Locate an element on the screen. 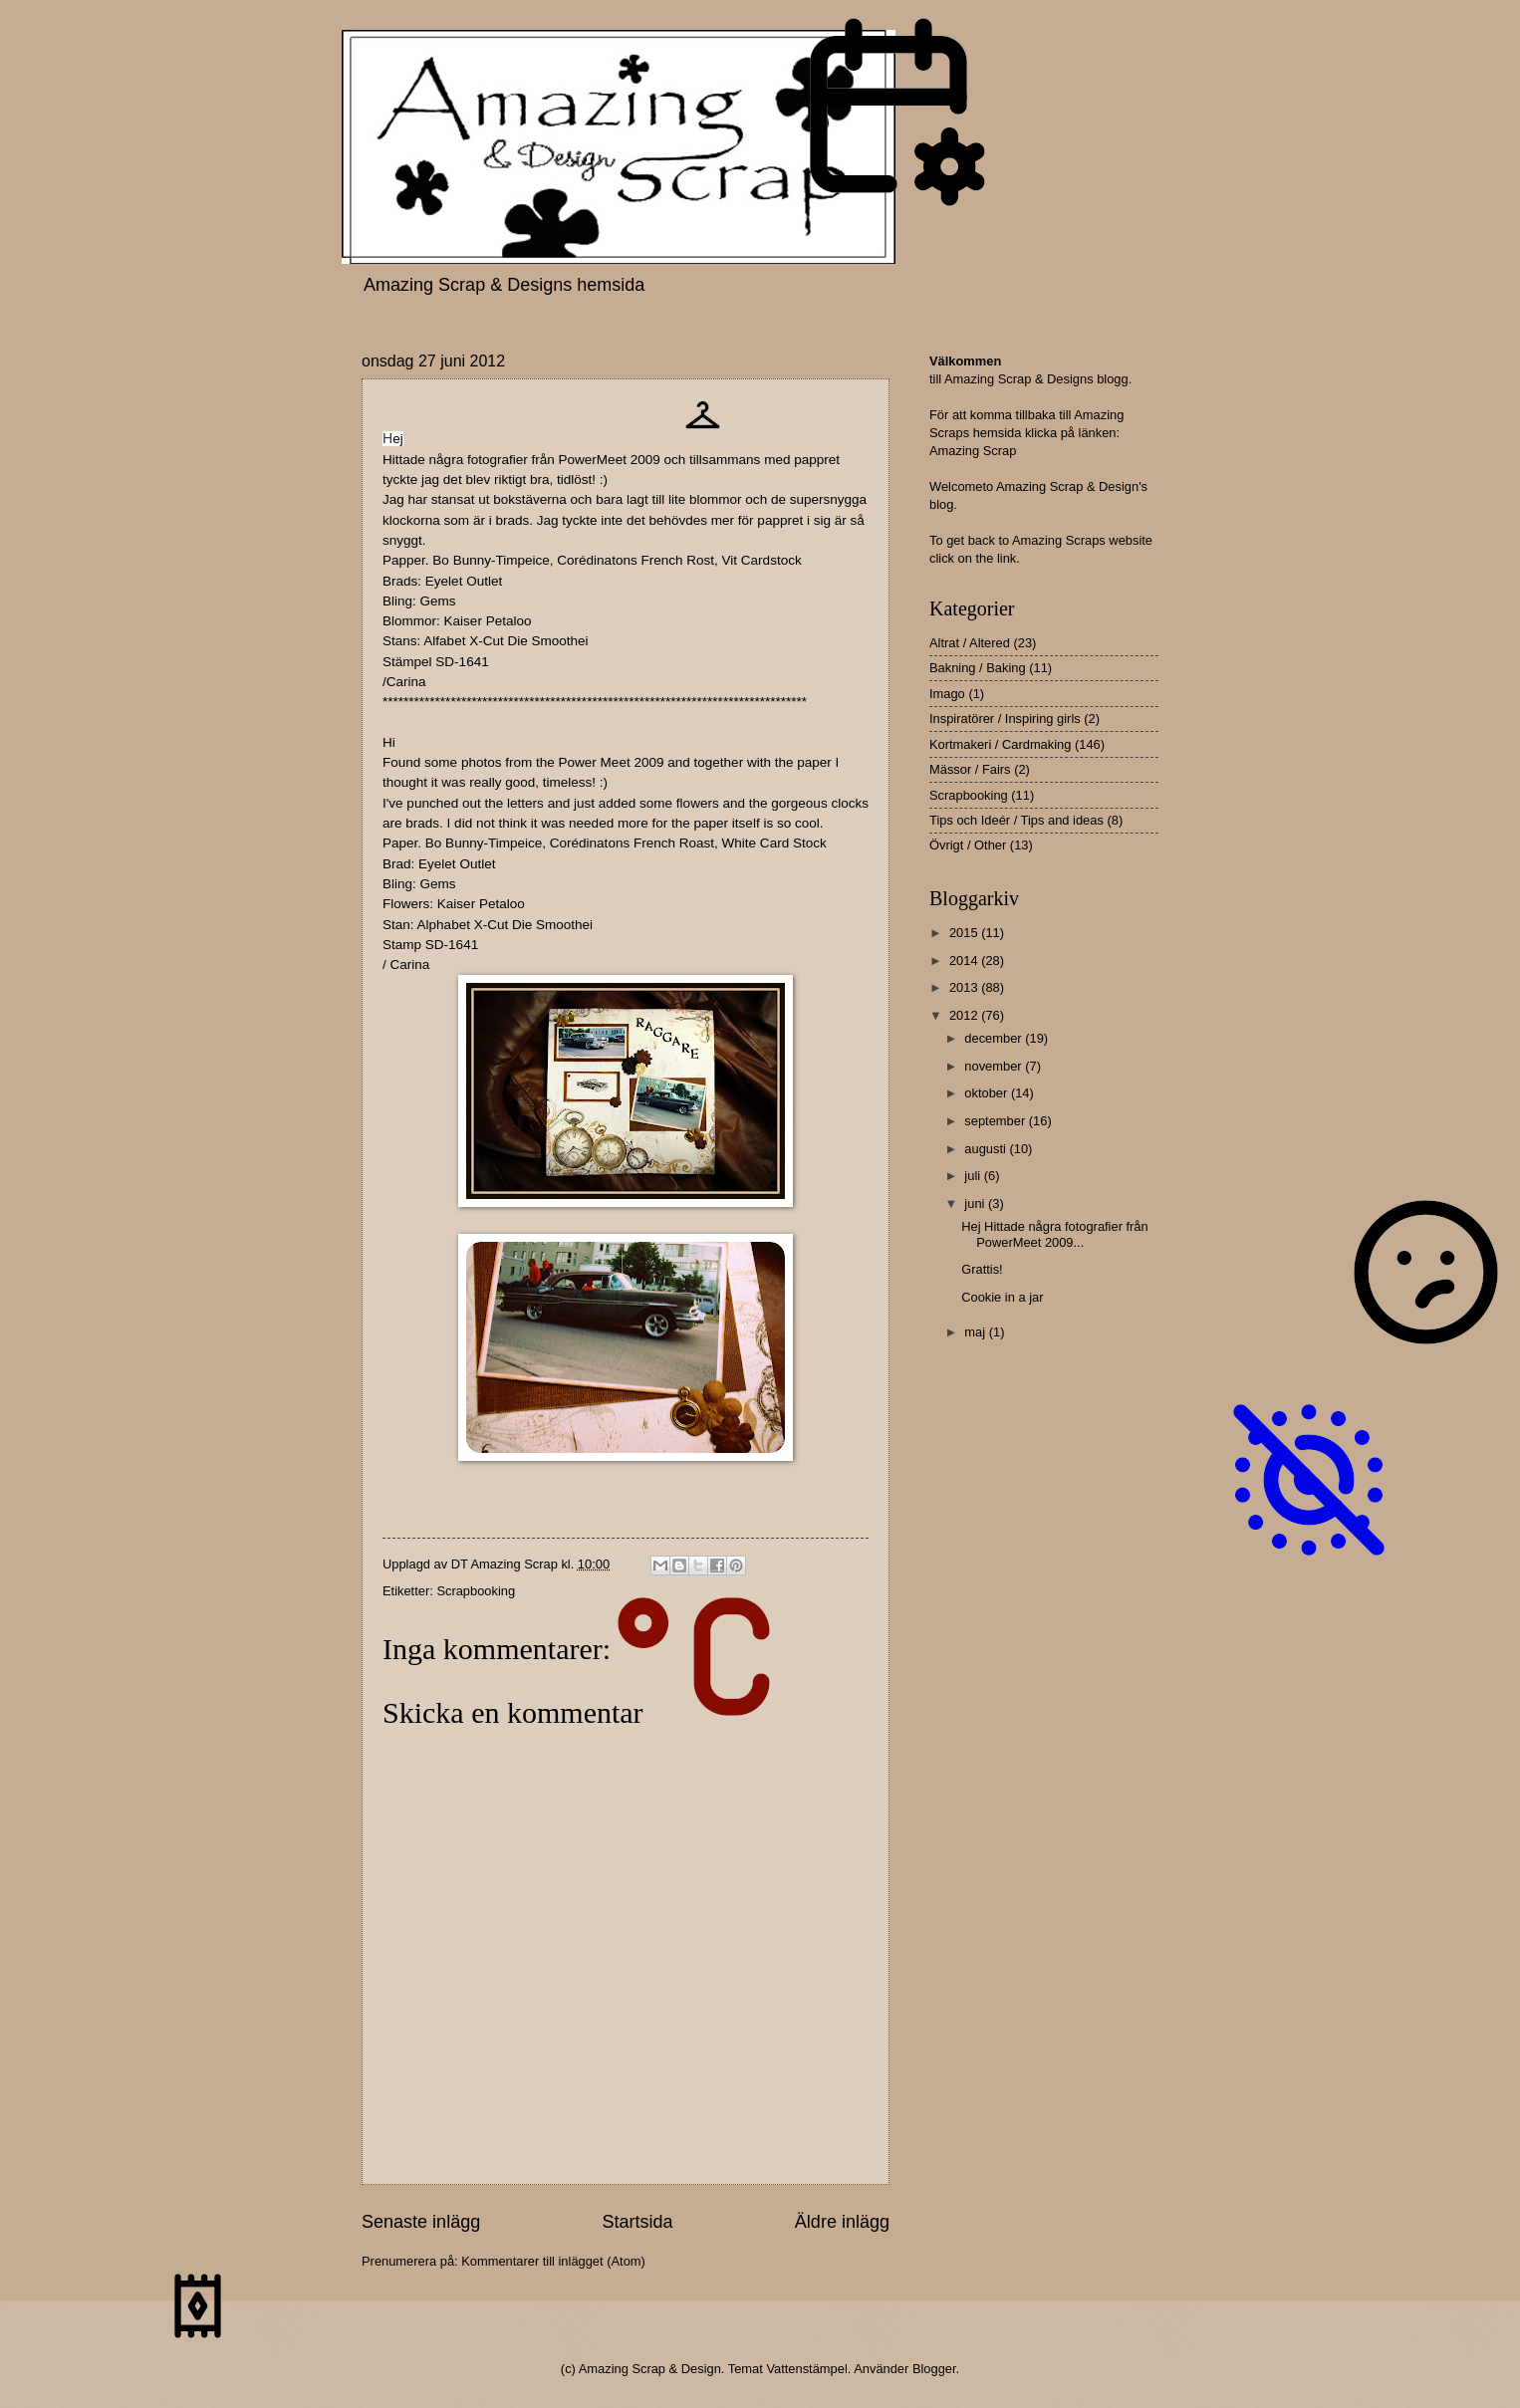  view or manage home decor items is located at coordinates (197, 2305).